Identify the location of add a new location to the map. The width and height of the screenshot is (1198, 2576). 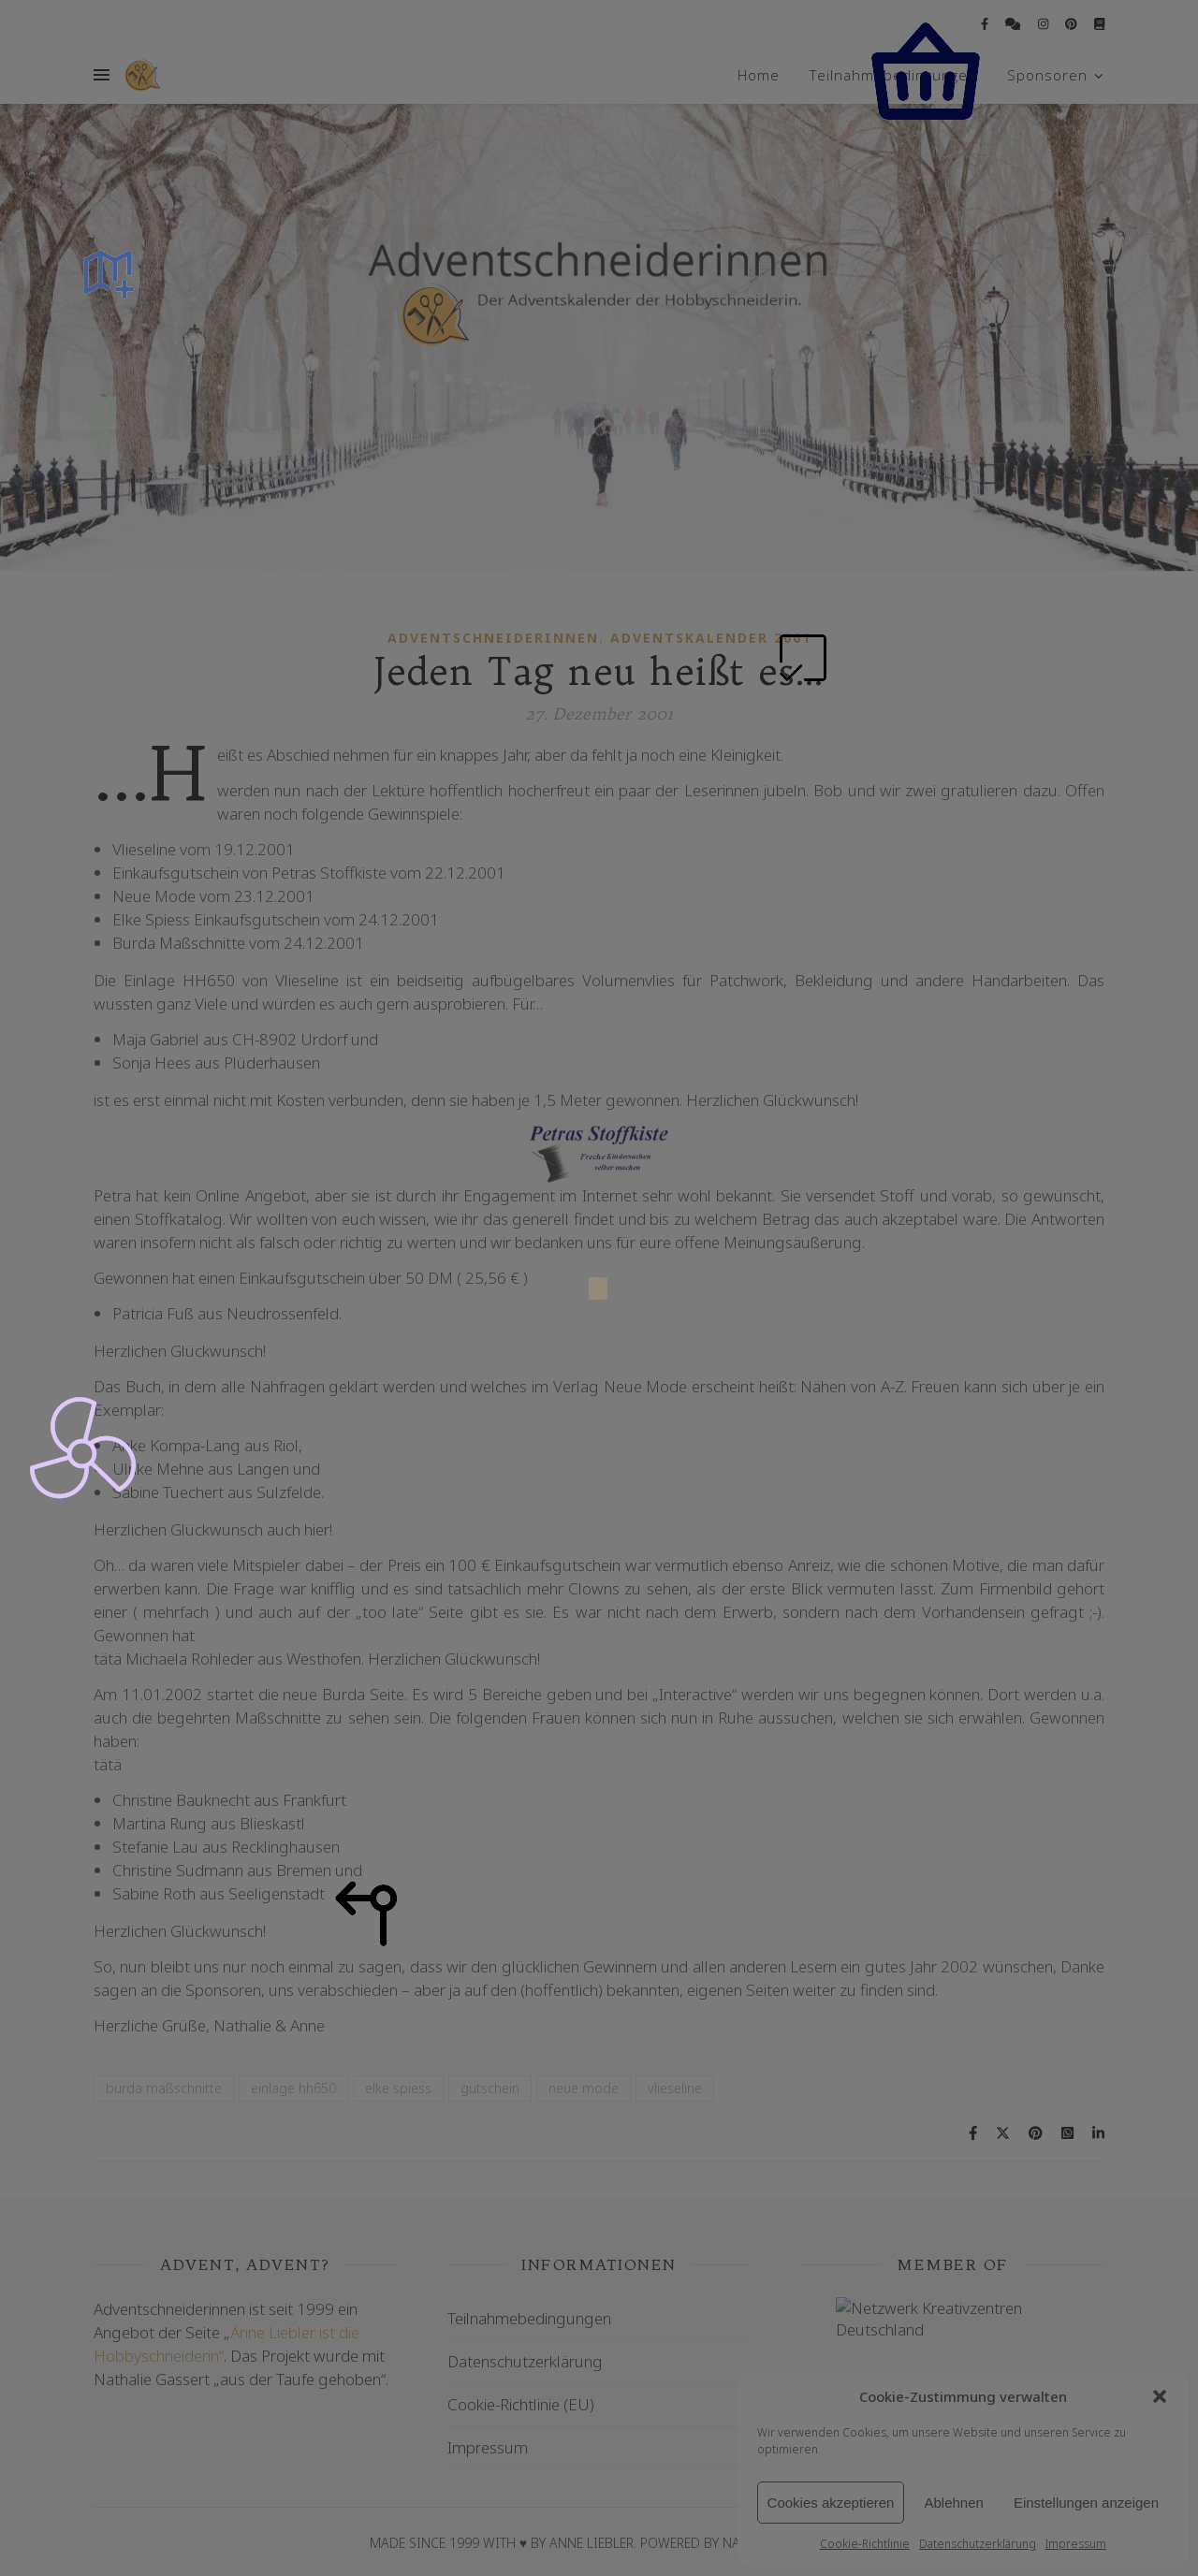
(108, 272).